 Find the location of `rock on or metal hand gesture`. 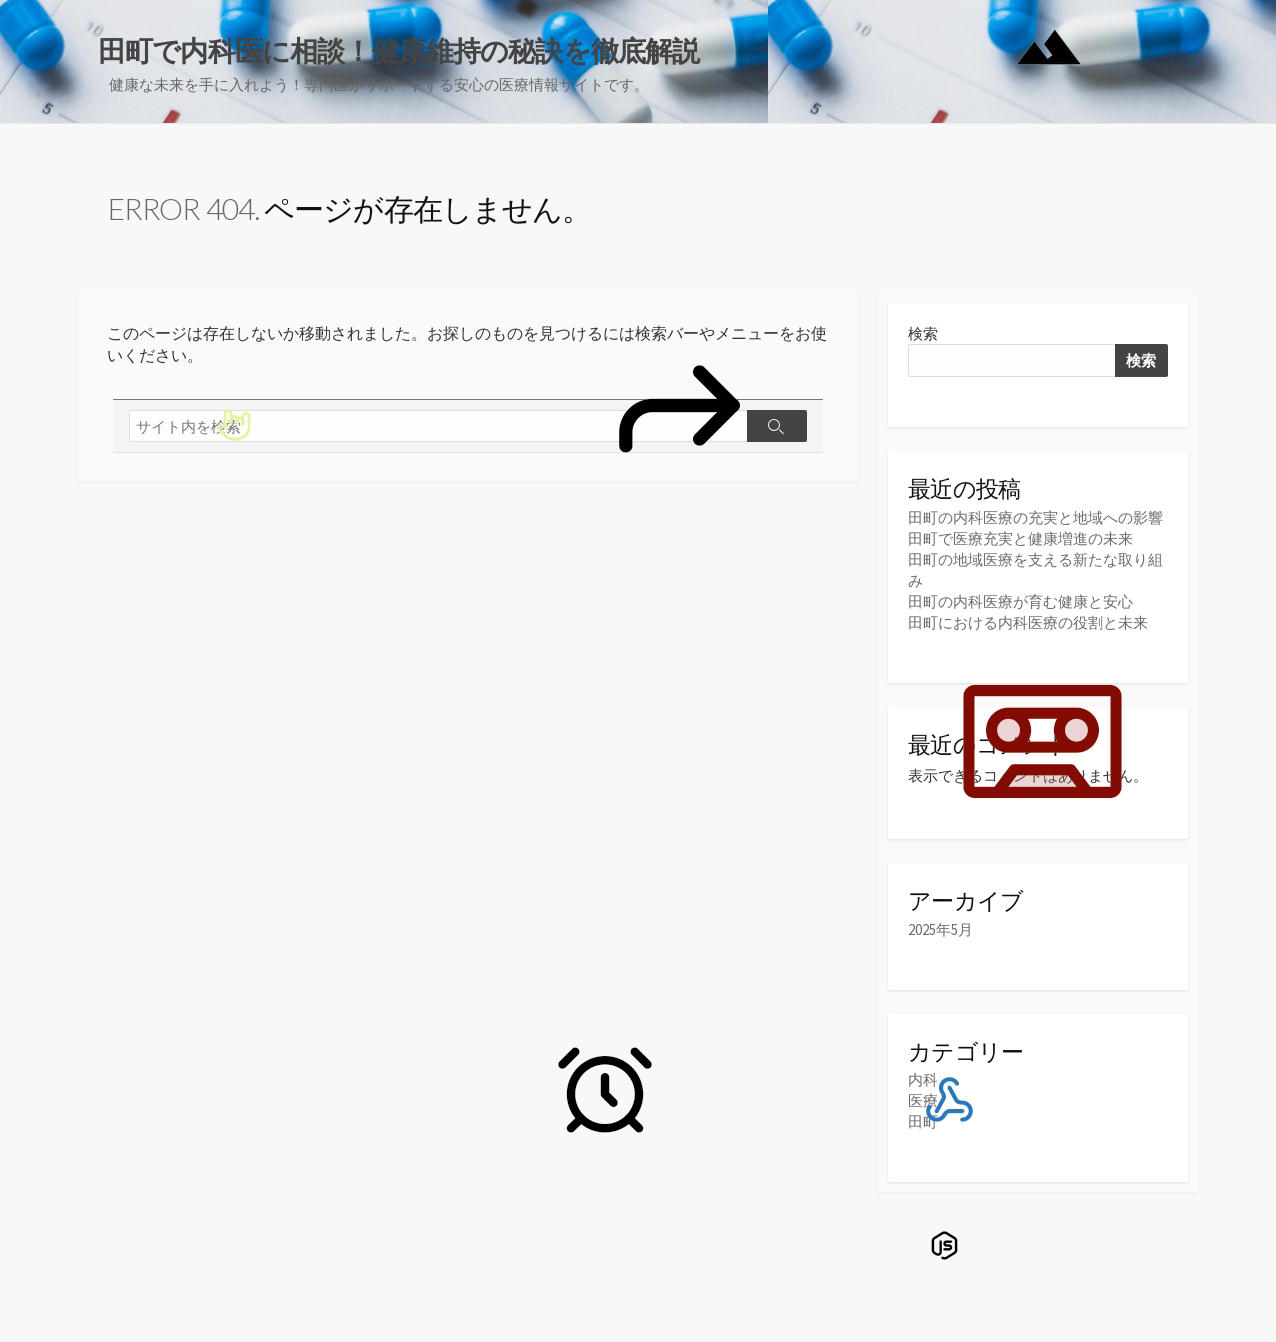

rock on or metal hand gesture is located at coordinates (234, 424).